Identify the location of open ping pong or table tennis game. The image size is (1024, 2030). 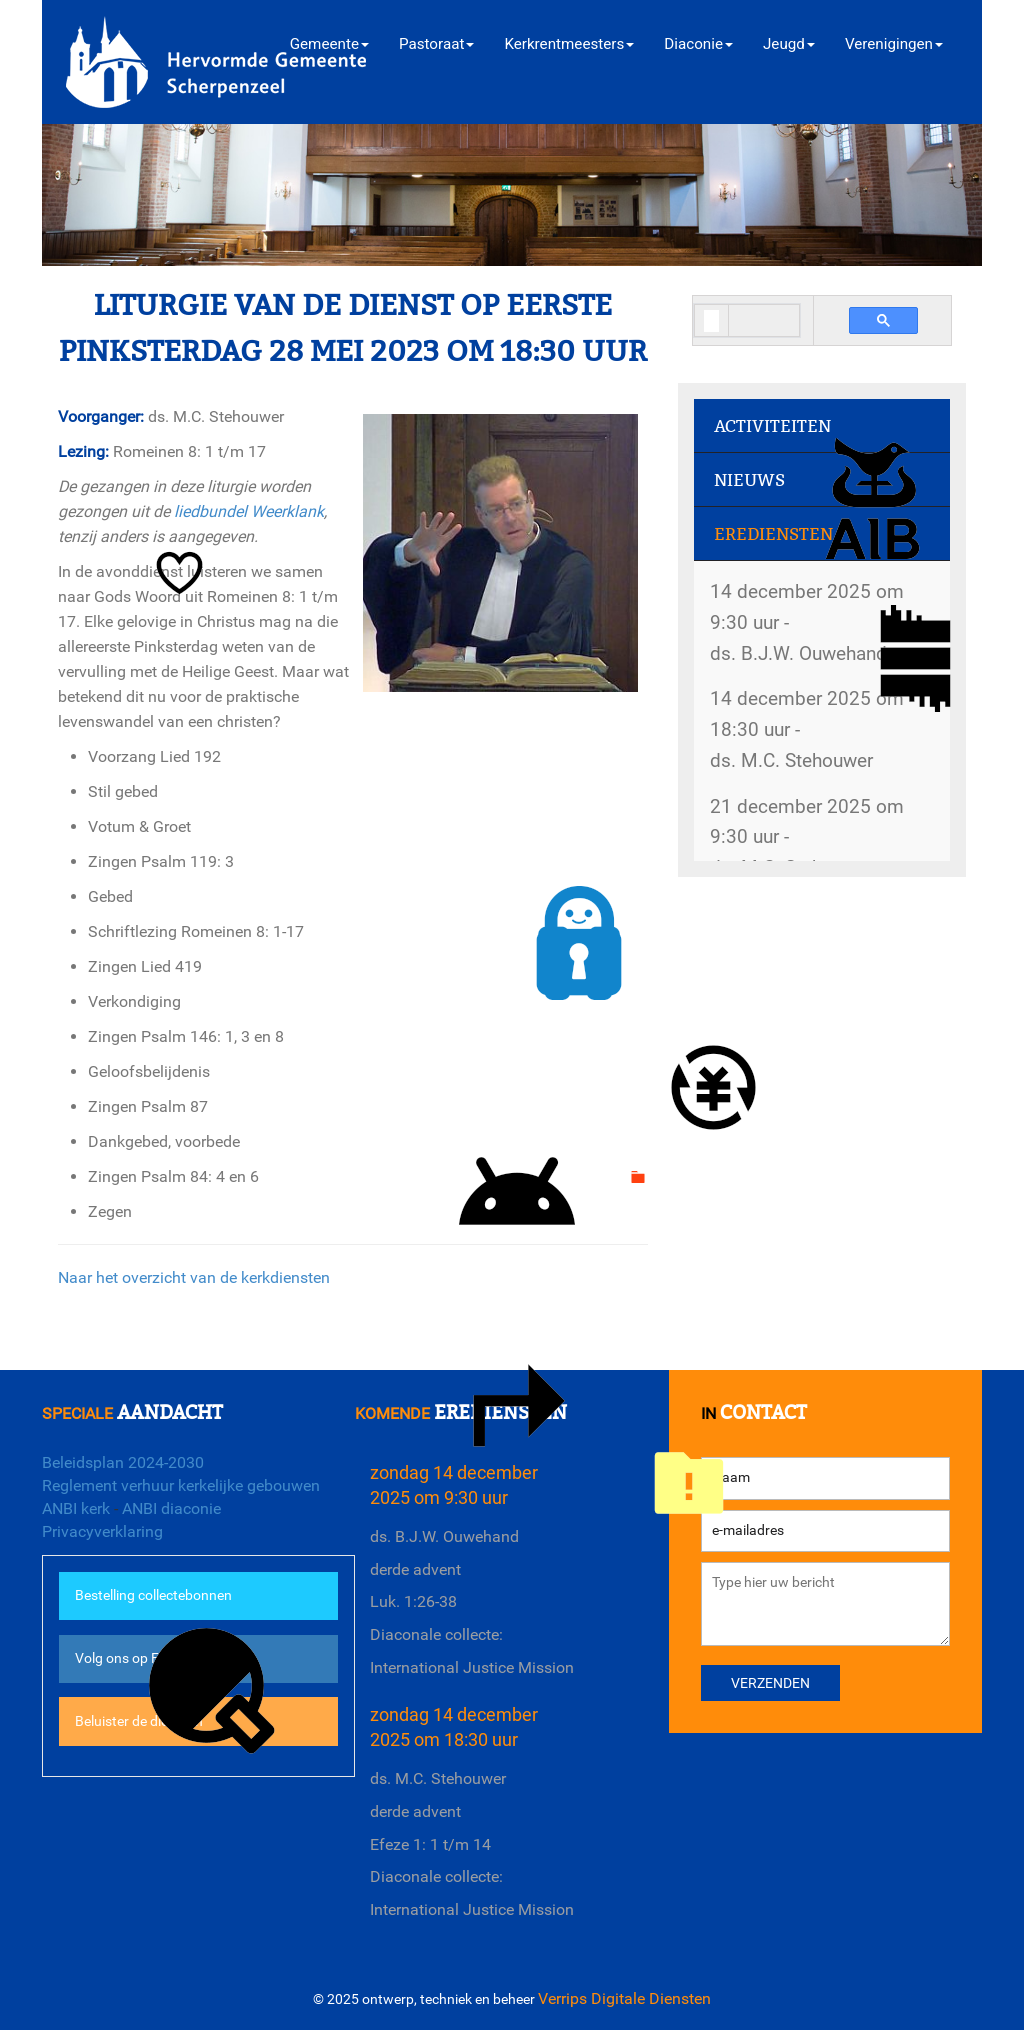
(209, 1688).